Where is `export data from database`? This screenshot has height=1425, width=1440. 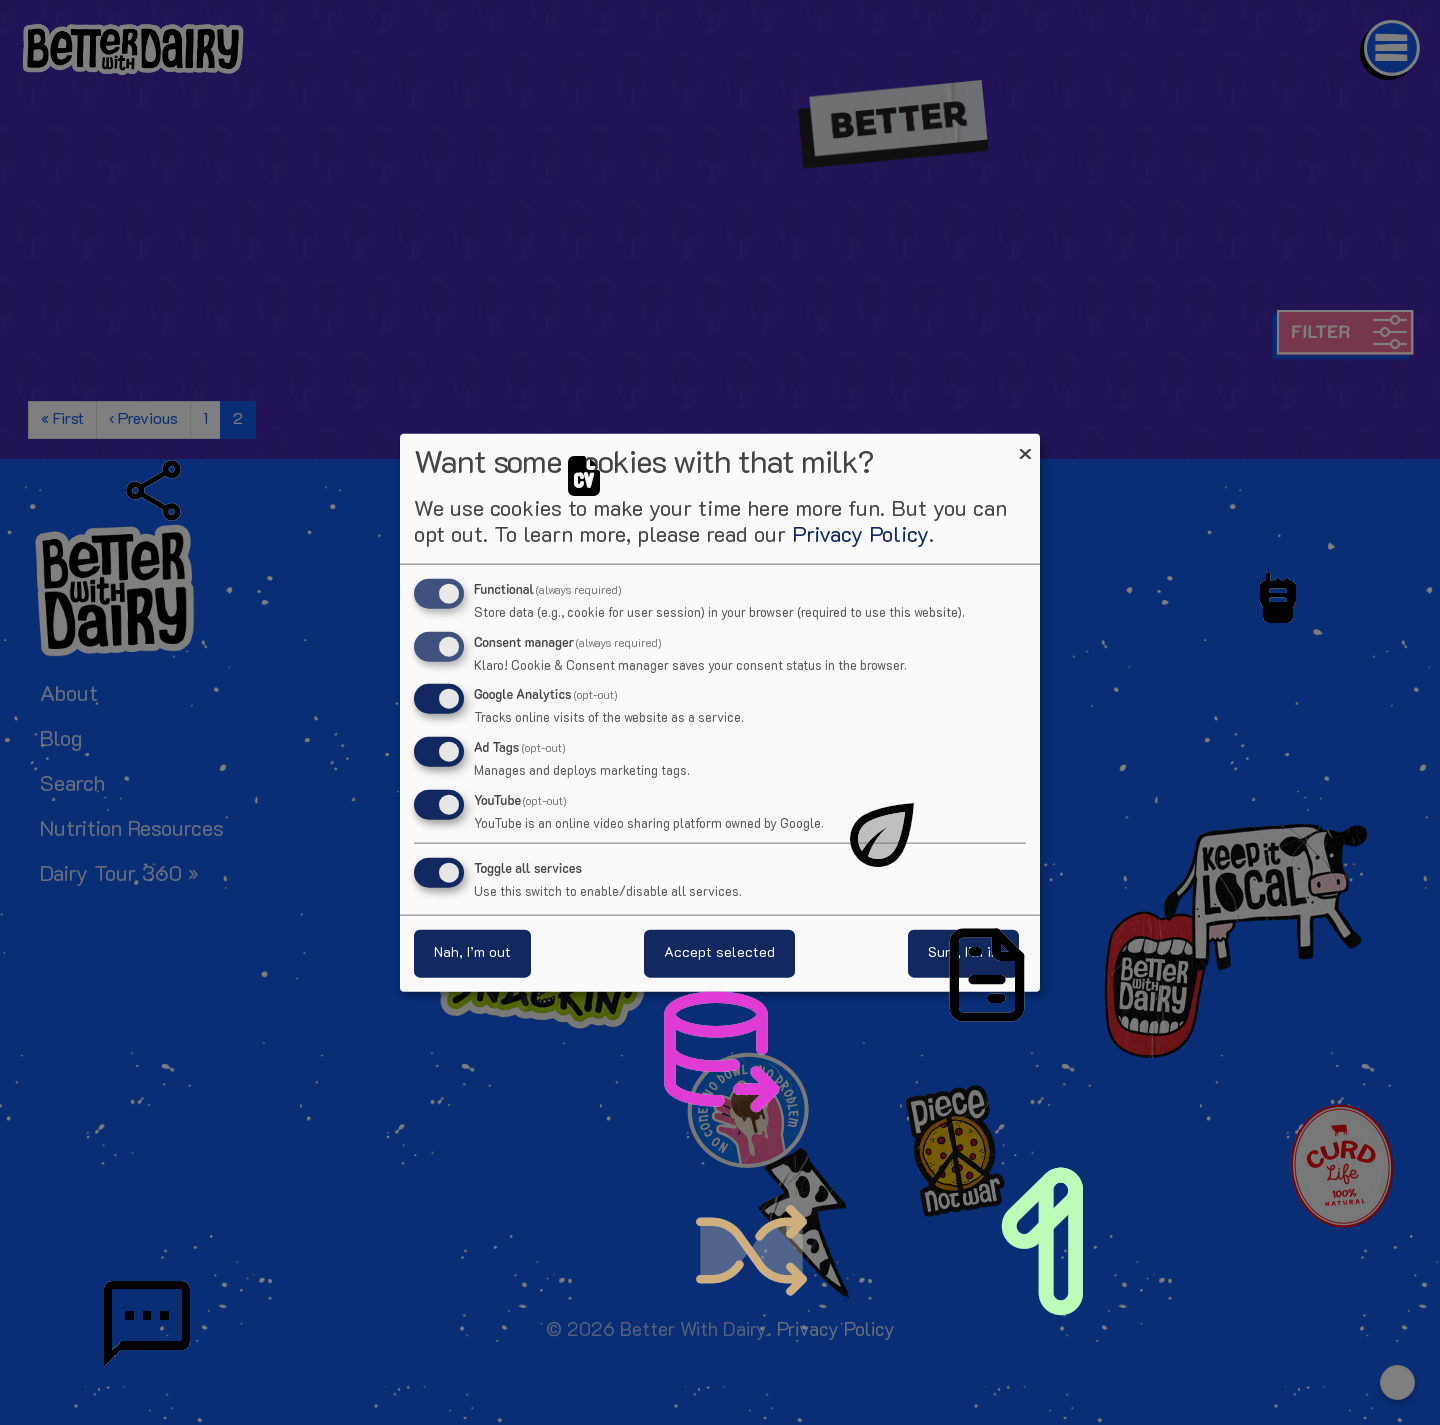
export data from database is located at coordinates (716, 1049).